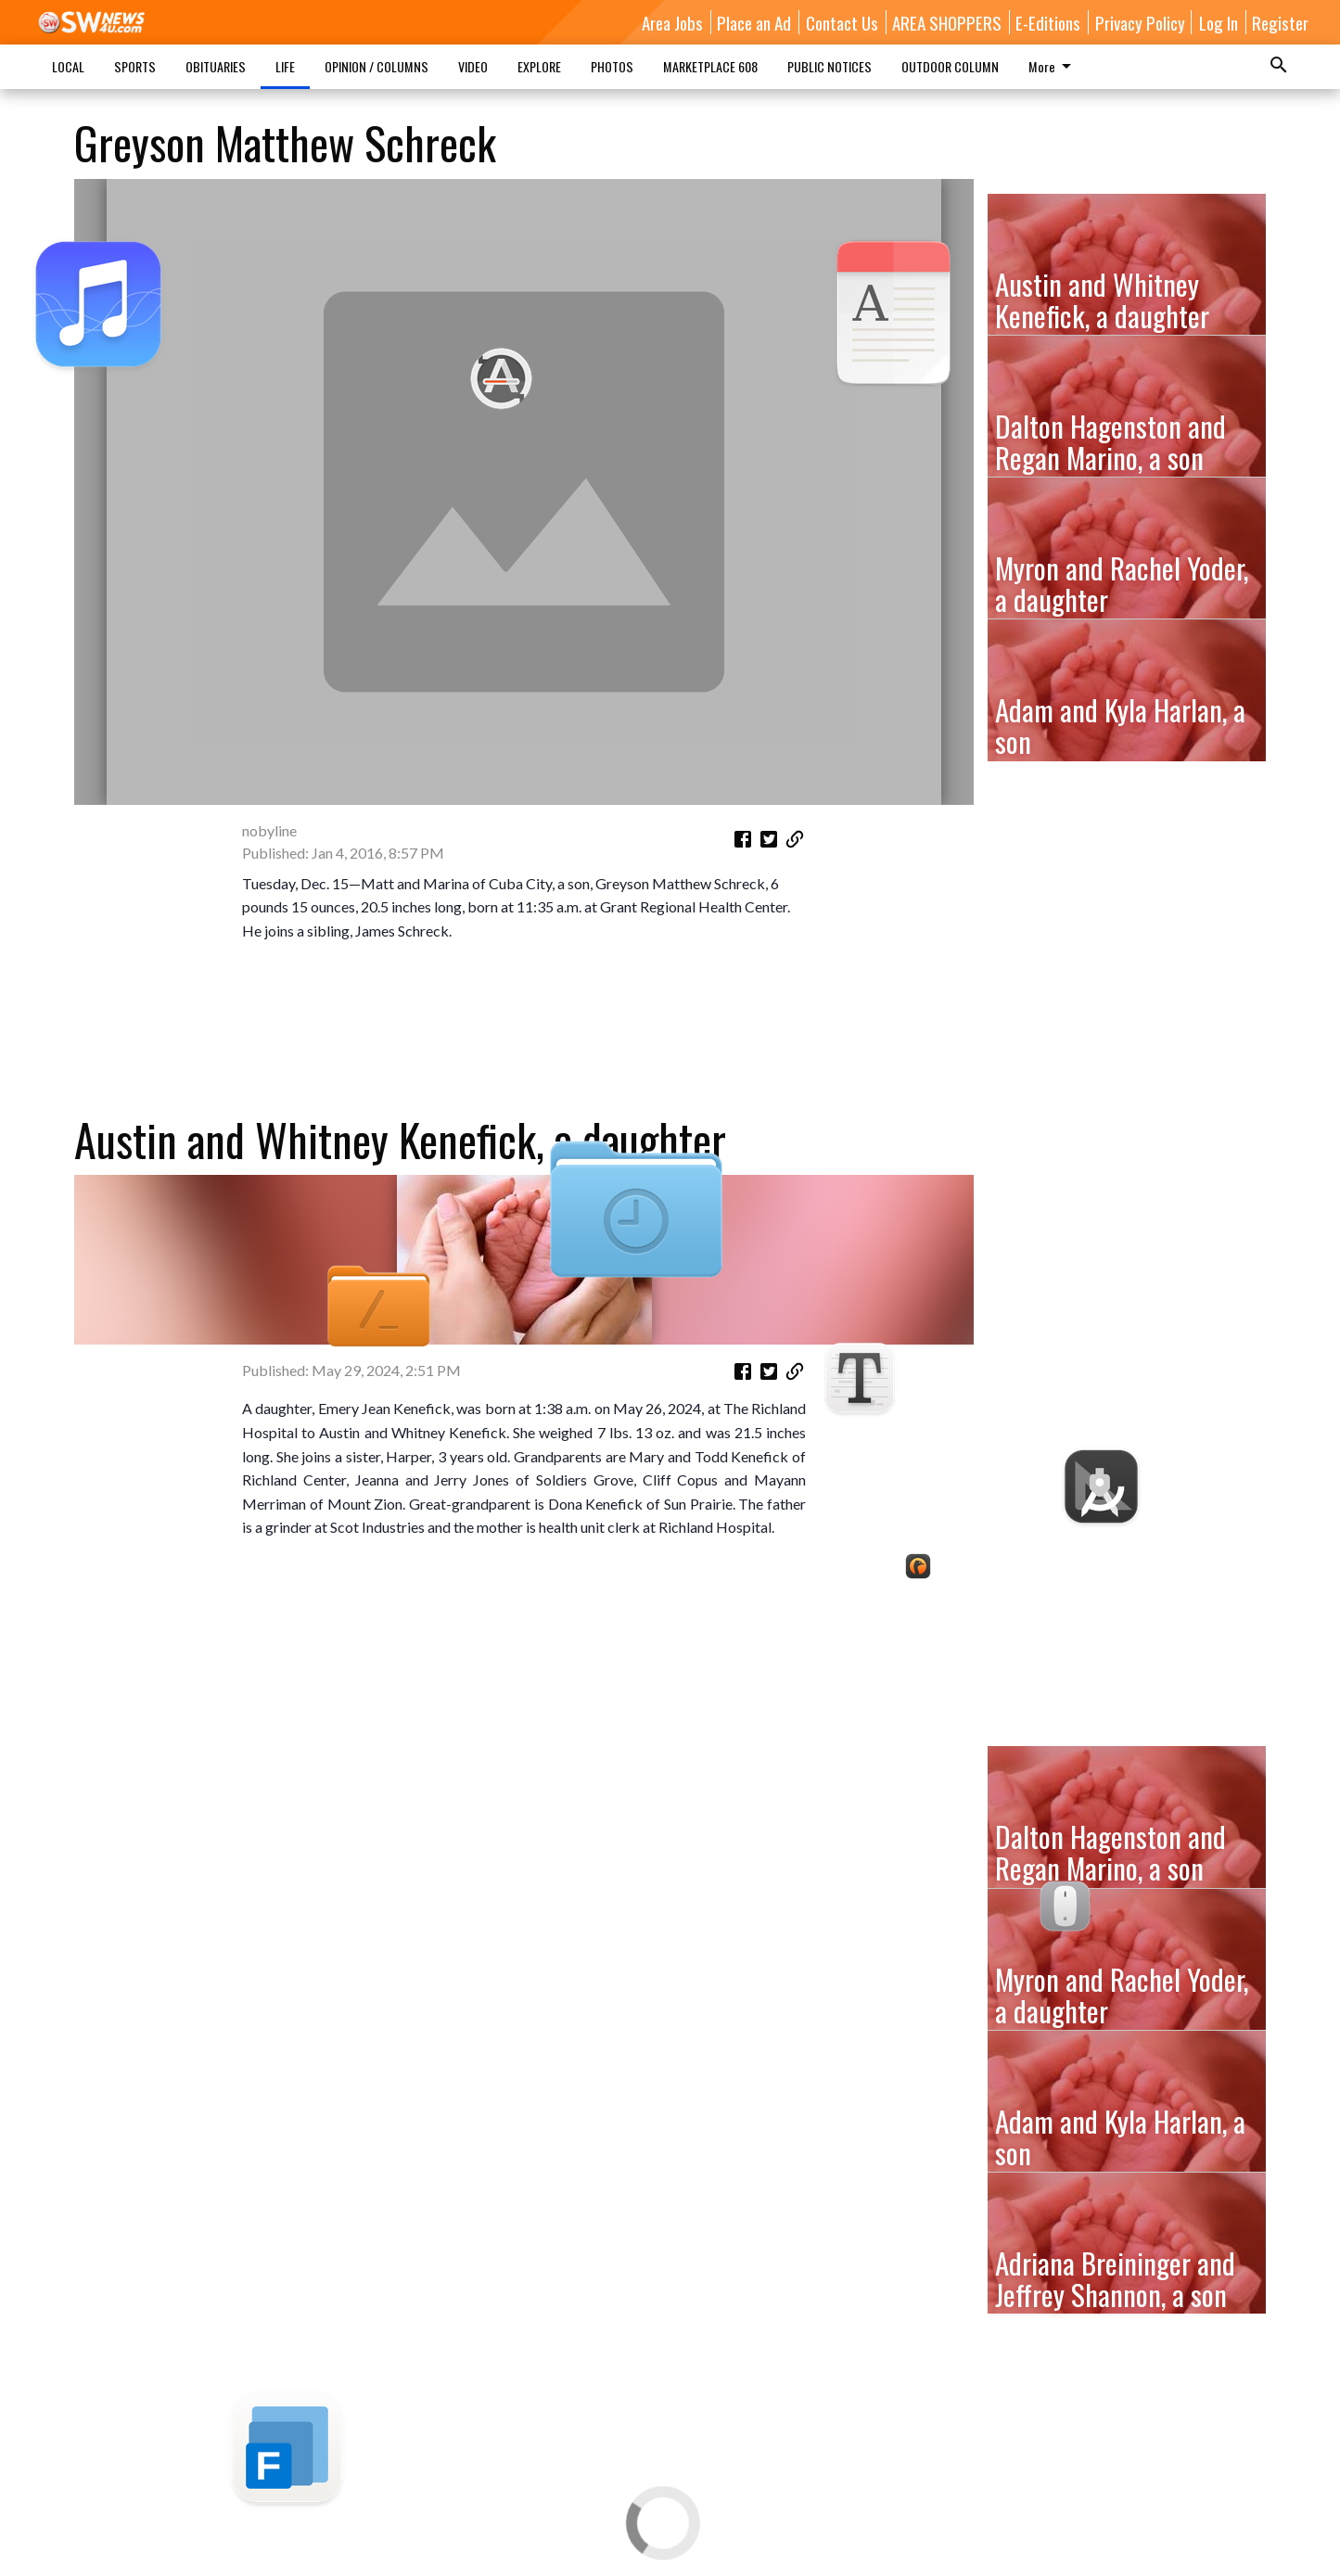 The image size is (1340, 2576). What do you see at coordinates (287, 2447) in the screenshot?
I see `open fluent reader app` at bounding box center [287, 2447].